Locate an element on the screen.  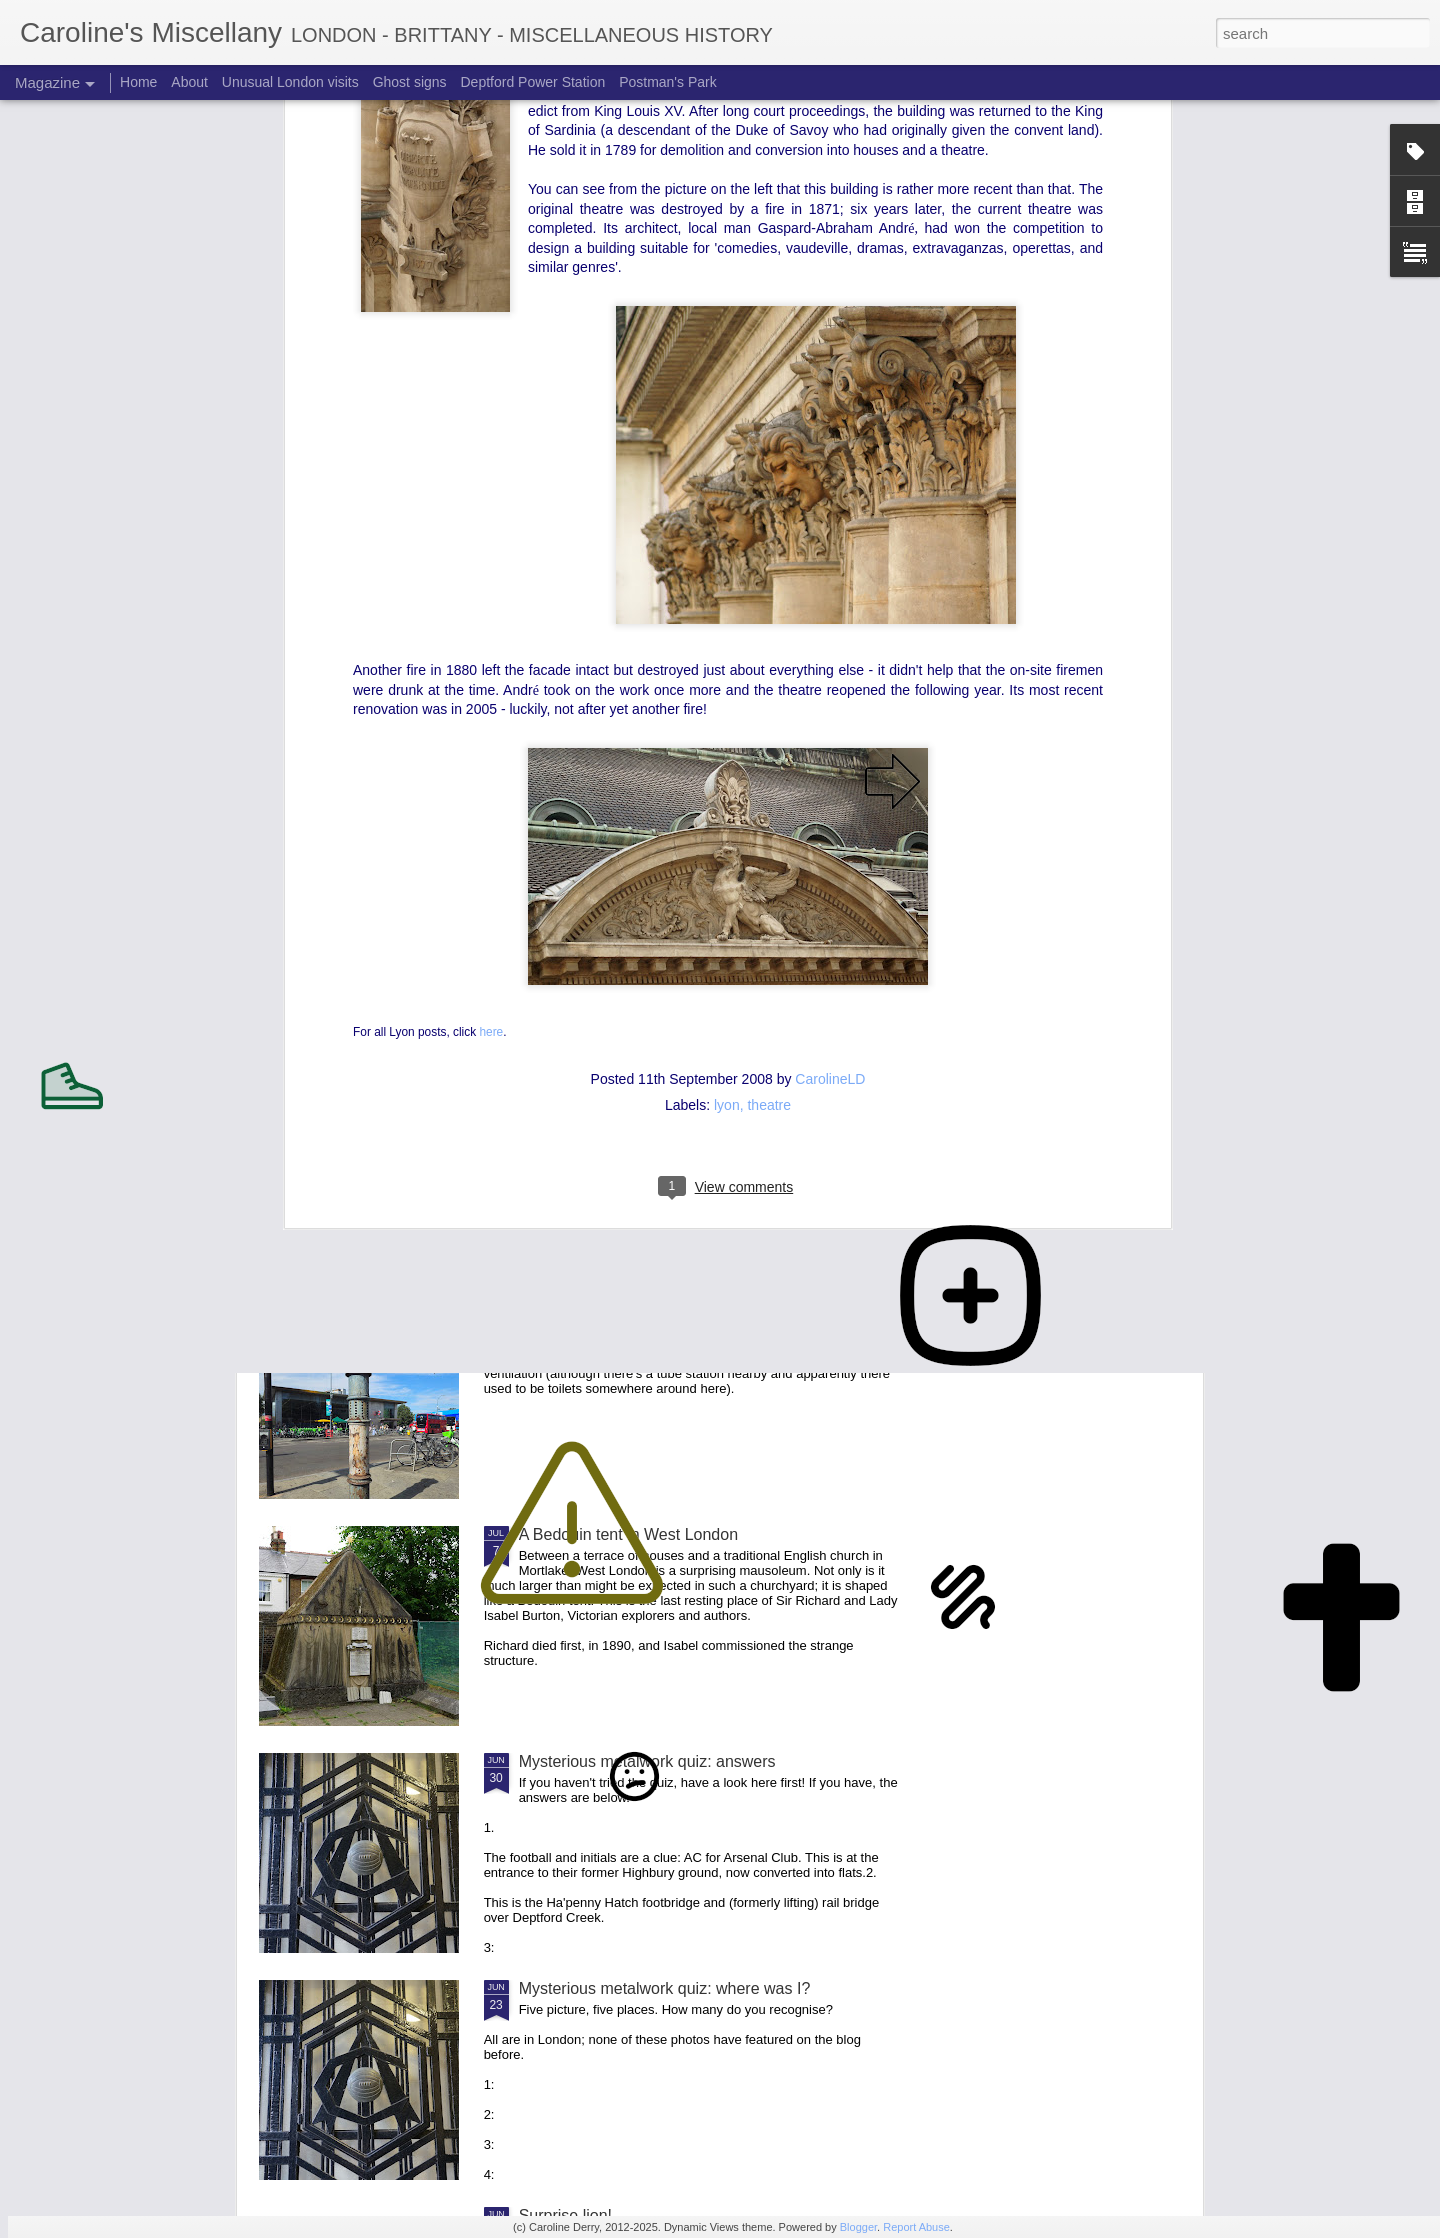
indicates a warning or caution state is located at coordinates (572, 1526).